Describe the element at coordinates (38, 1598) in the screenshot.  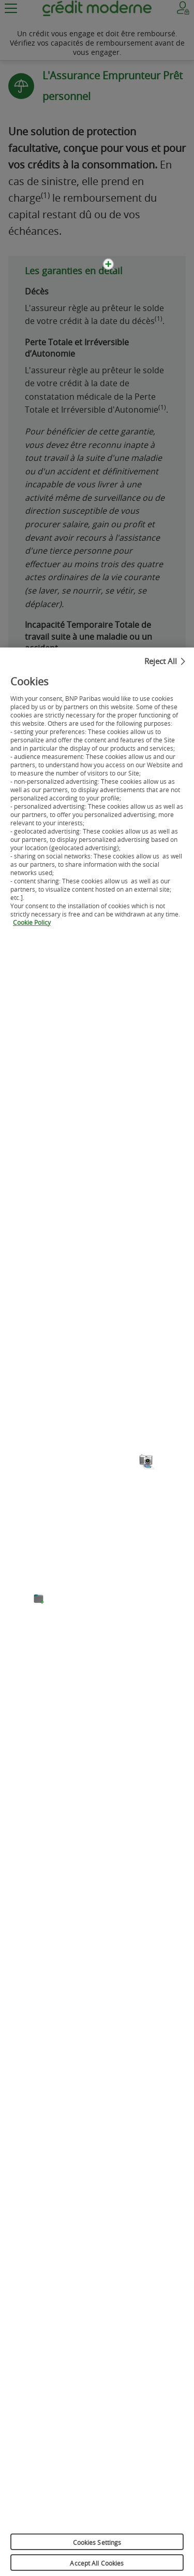
I see `create a new folder` at that location.